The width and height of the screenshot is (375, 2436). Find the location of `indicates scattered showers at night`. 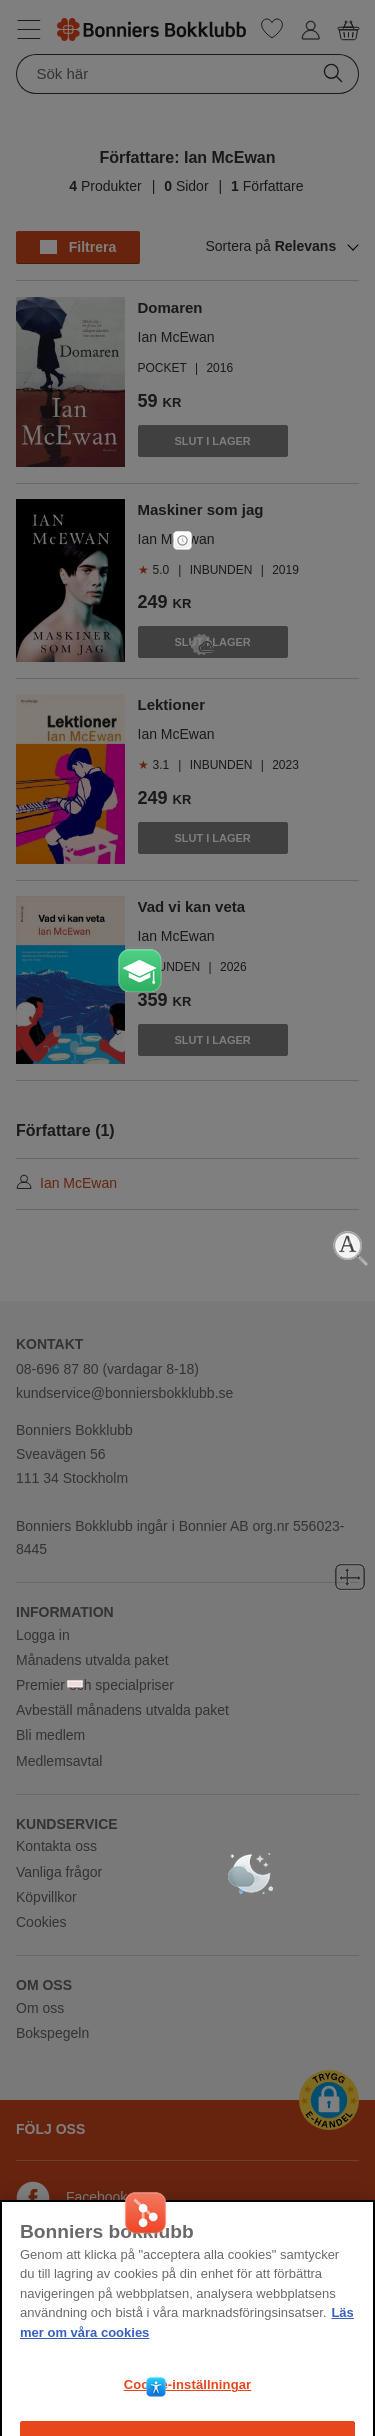

indicates scattered showers at night is located at coordinates (250, 1873).